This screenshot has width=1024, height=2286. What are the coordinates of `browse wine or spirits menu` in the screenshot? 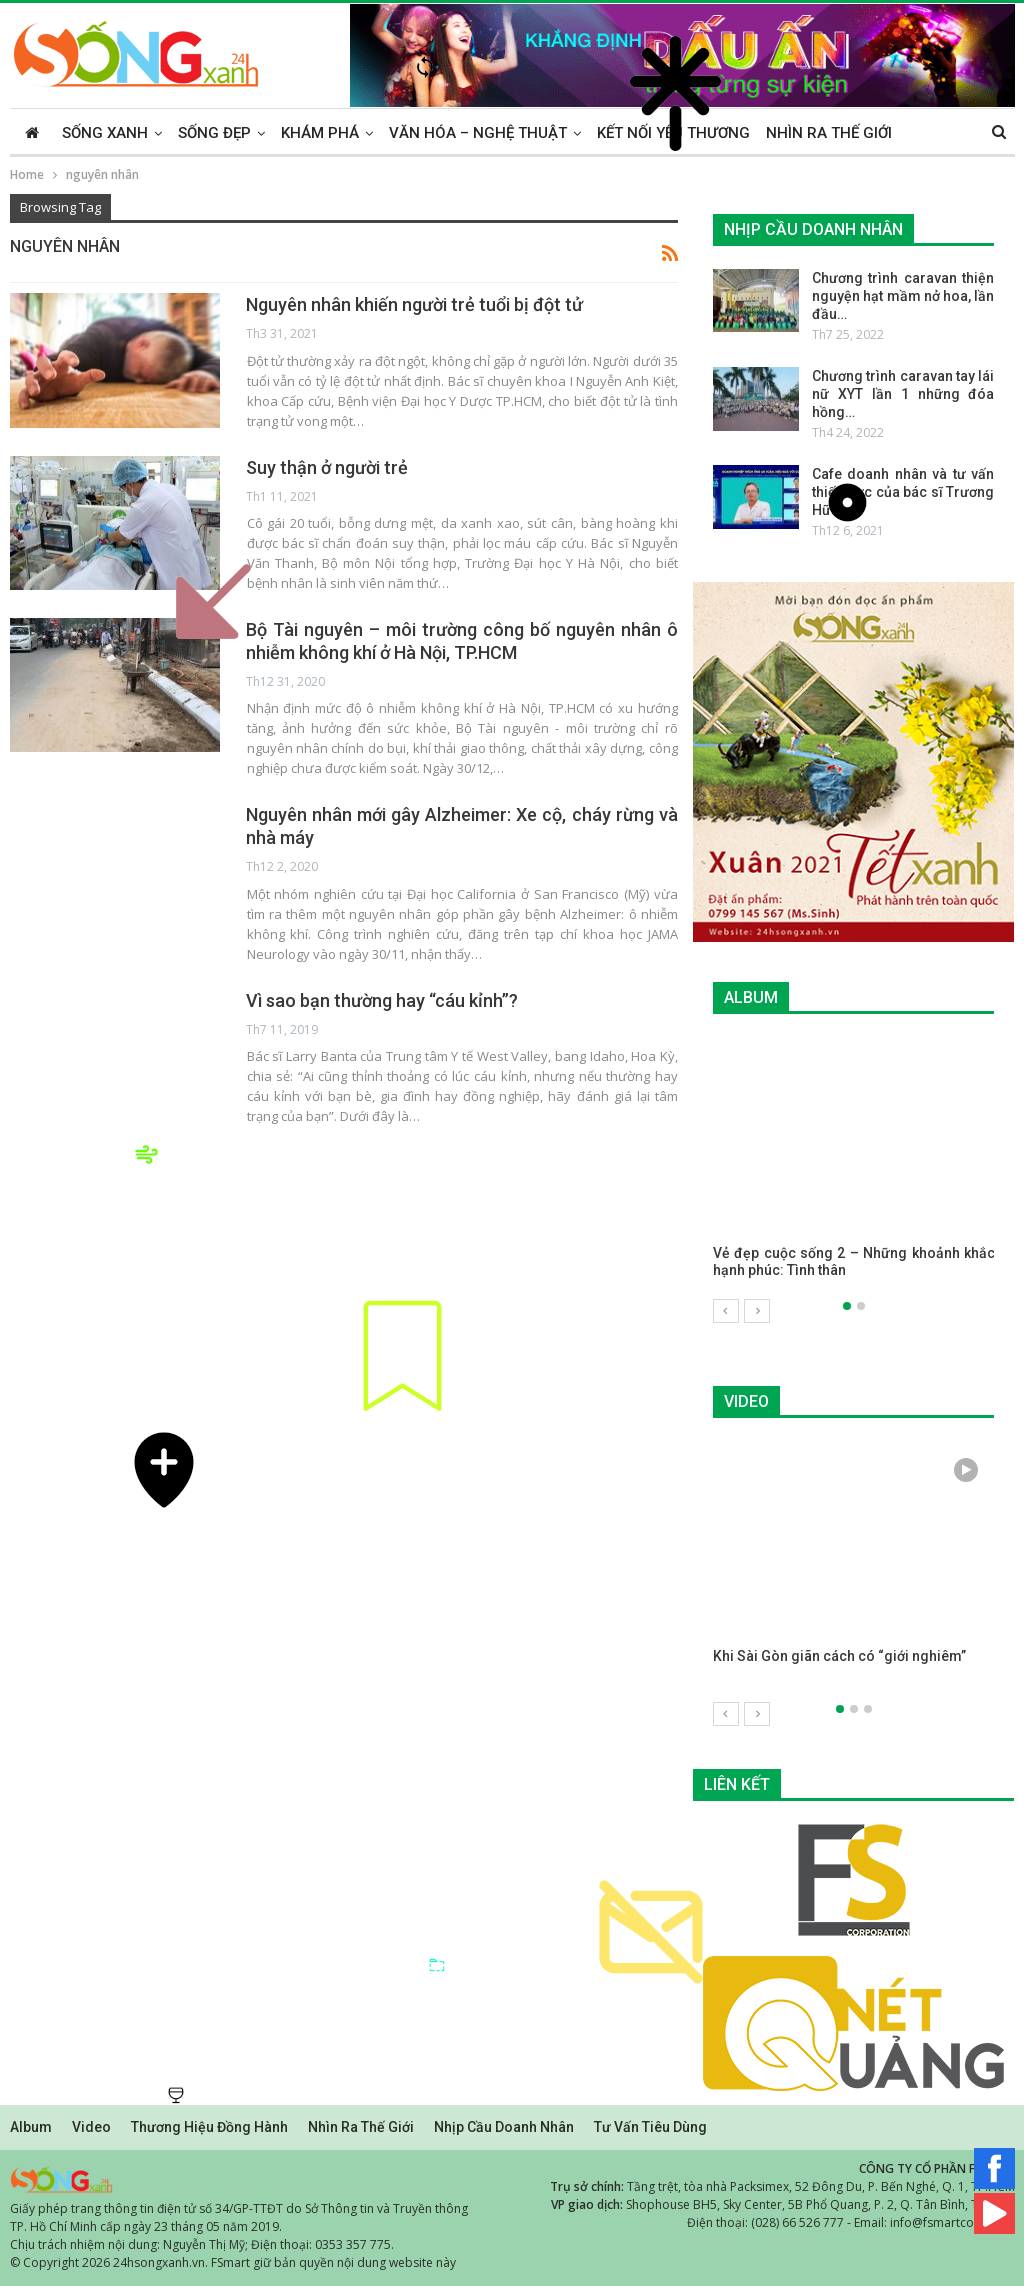 It's located at (176, 2095).